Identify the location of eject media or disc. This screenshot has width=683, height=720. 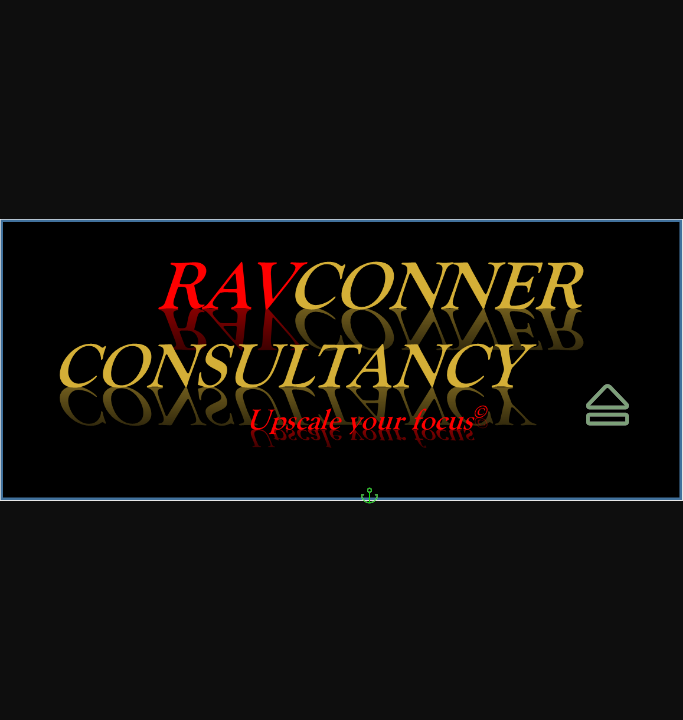
(607, 407).